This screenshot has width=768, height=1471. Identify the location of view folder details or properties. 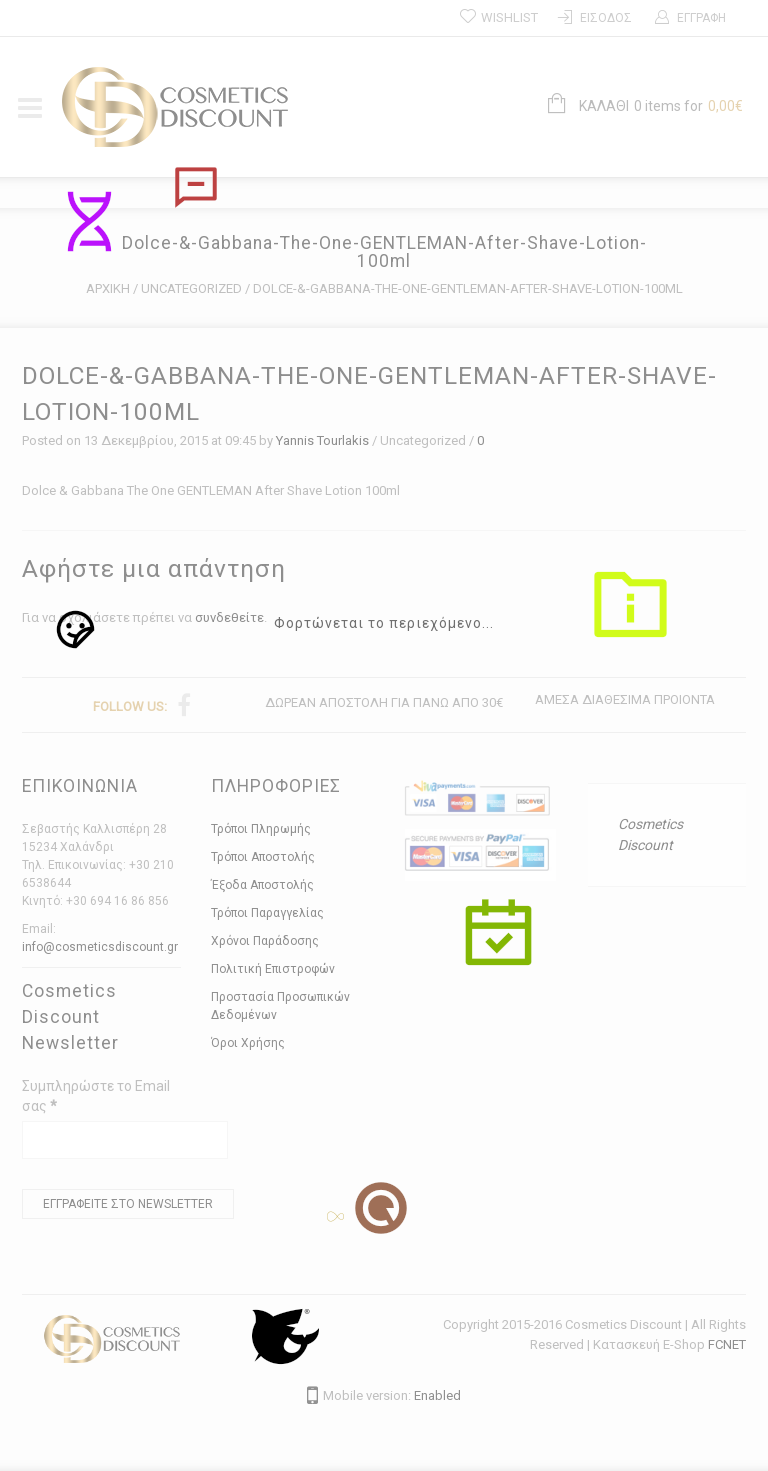
(630, 604).